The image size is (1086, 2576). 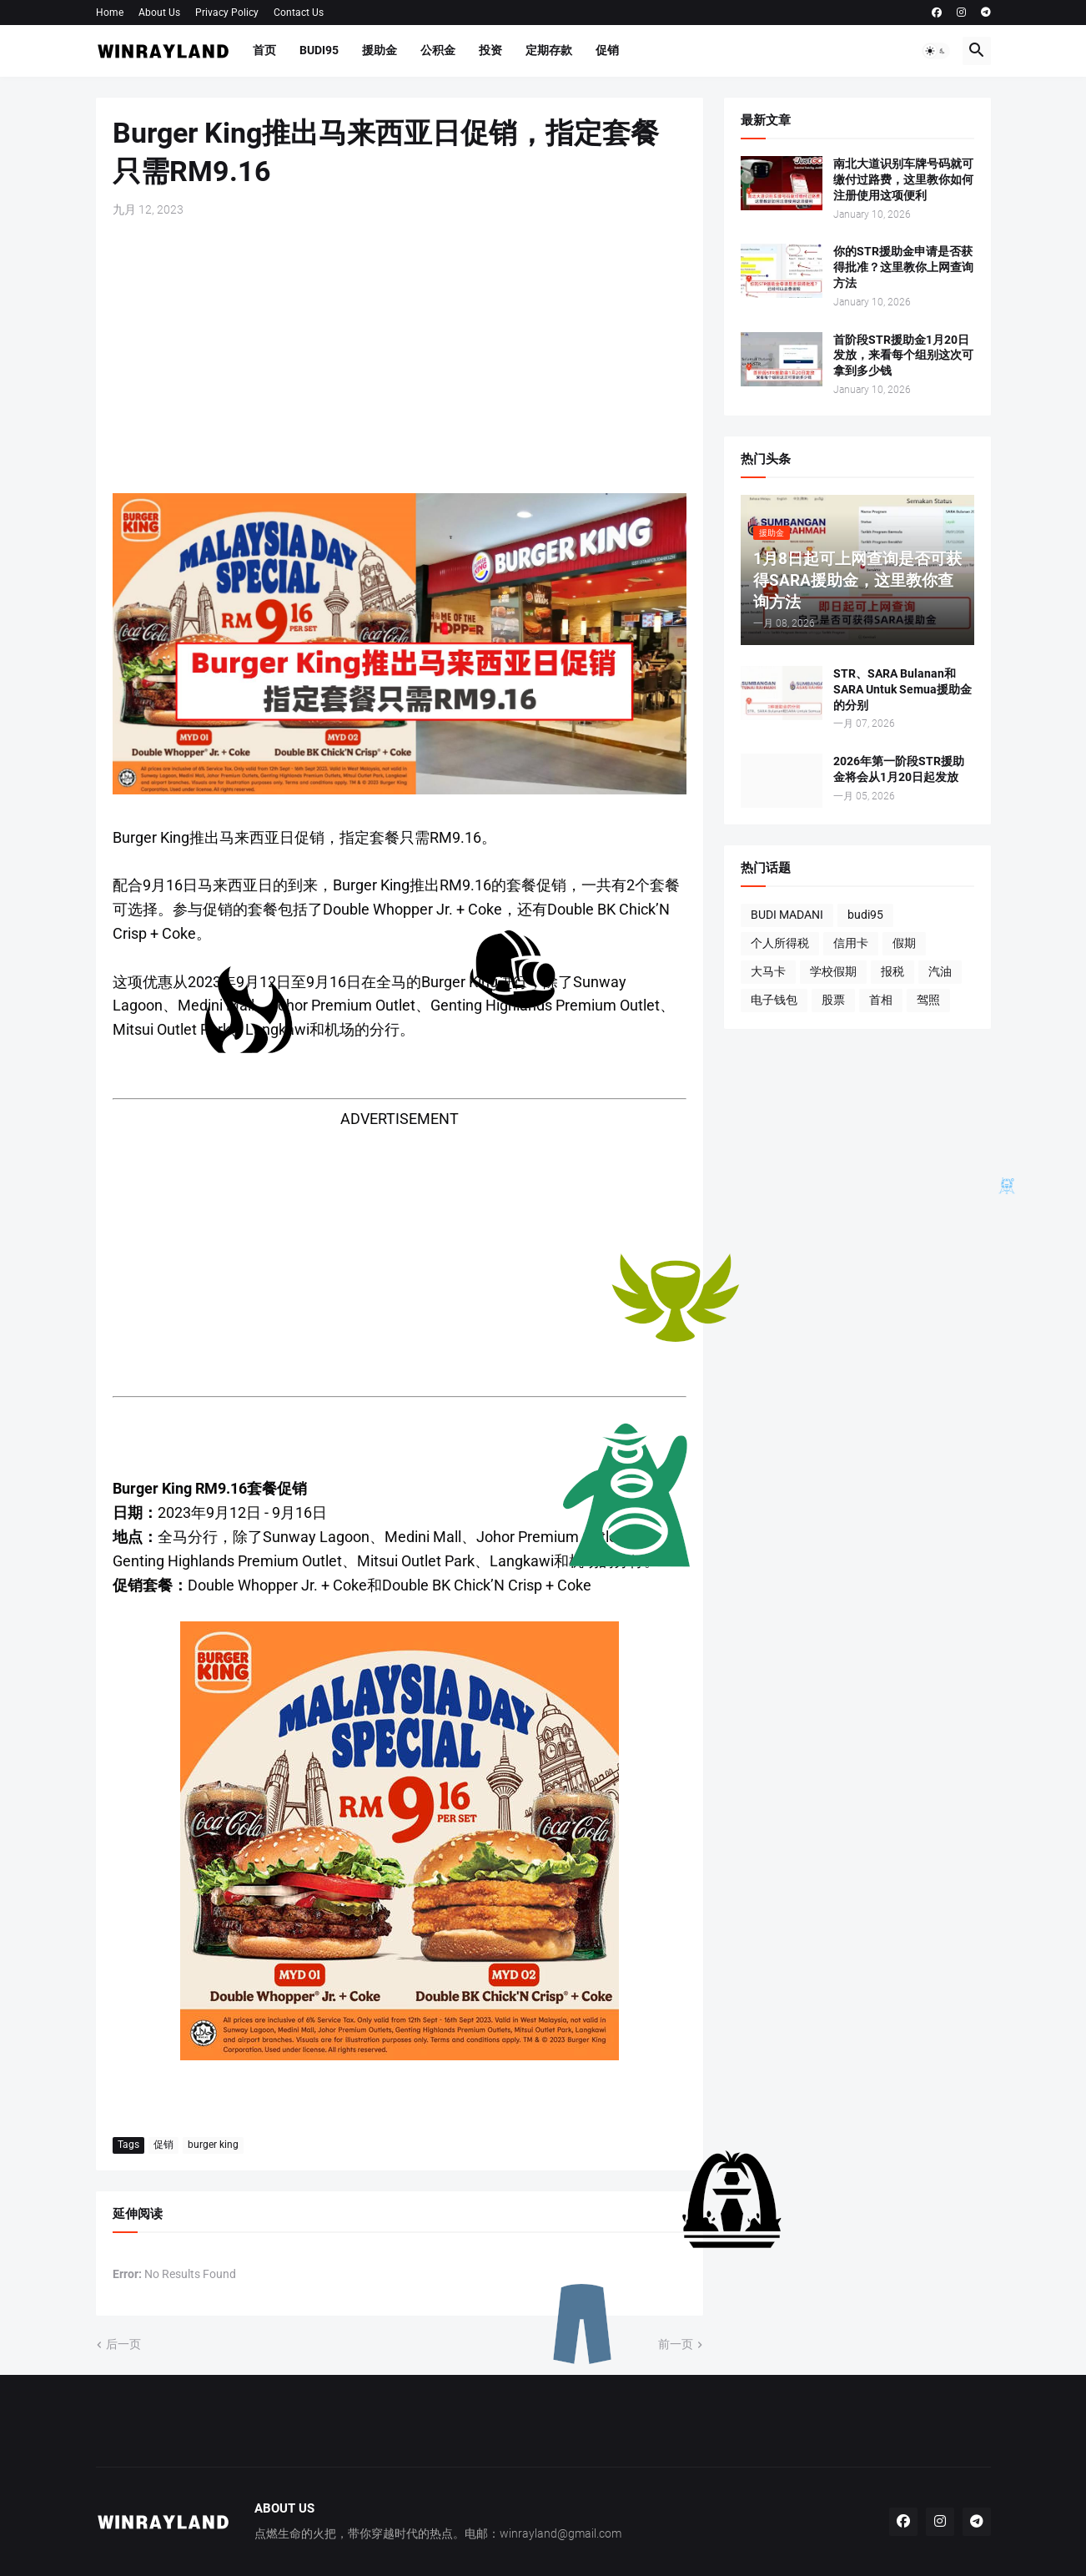 I want to click on view legendary or rare item details, so click(x=676, y=1295).